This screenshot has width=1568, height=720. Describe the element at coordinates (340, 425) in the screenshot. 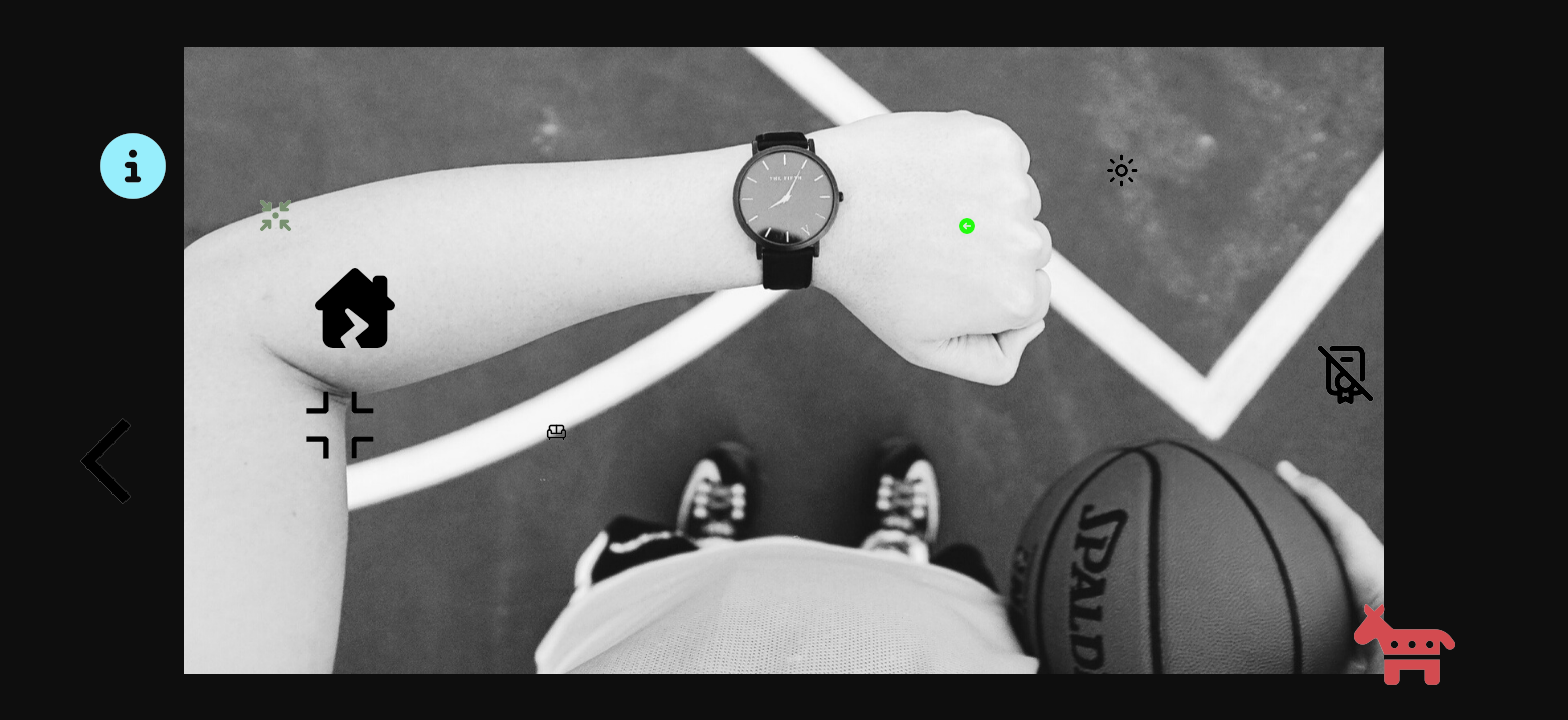

I see `exit fullscreen mode` at that location.